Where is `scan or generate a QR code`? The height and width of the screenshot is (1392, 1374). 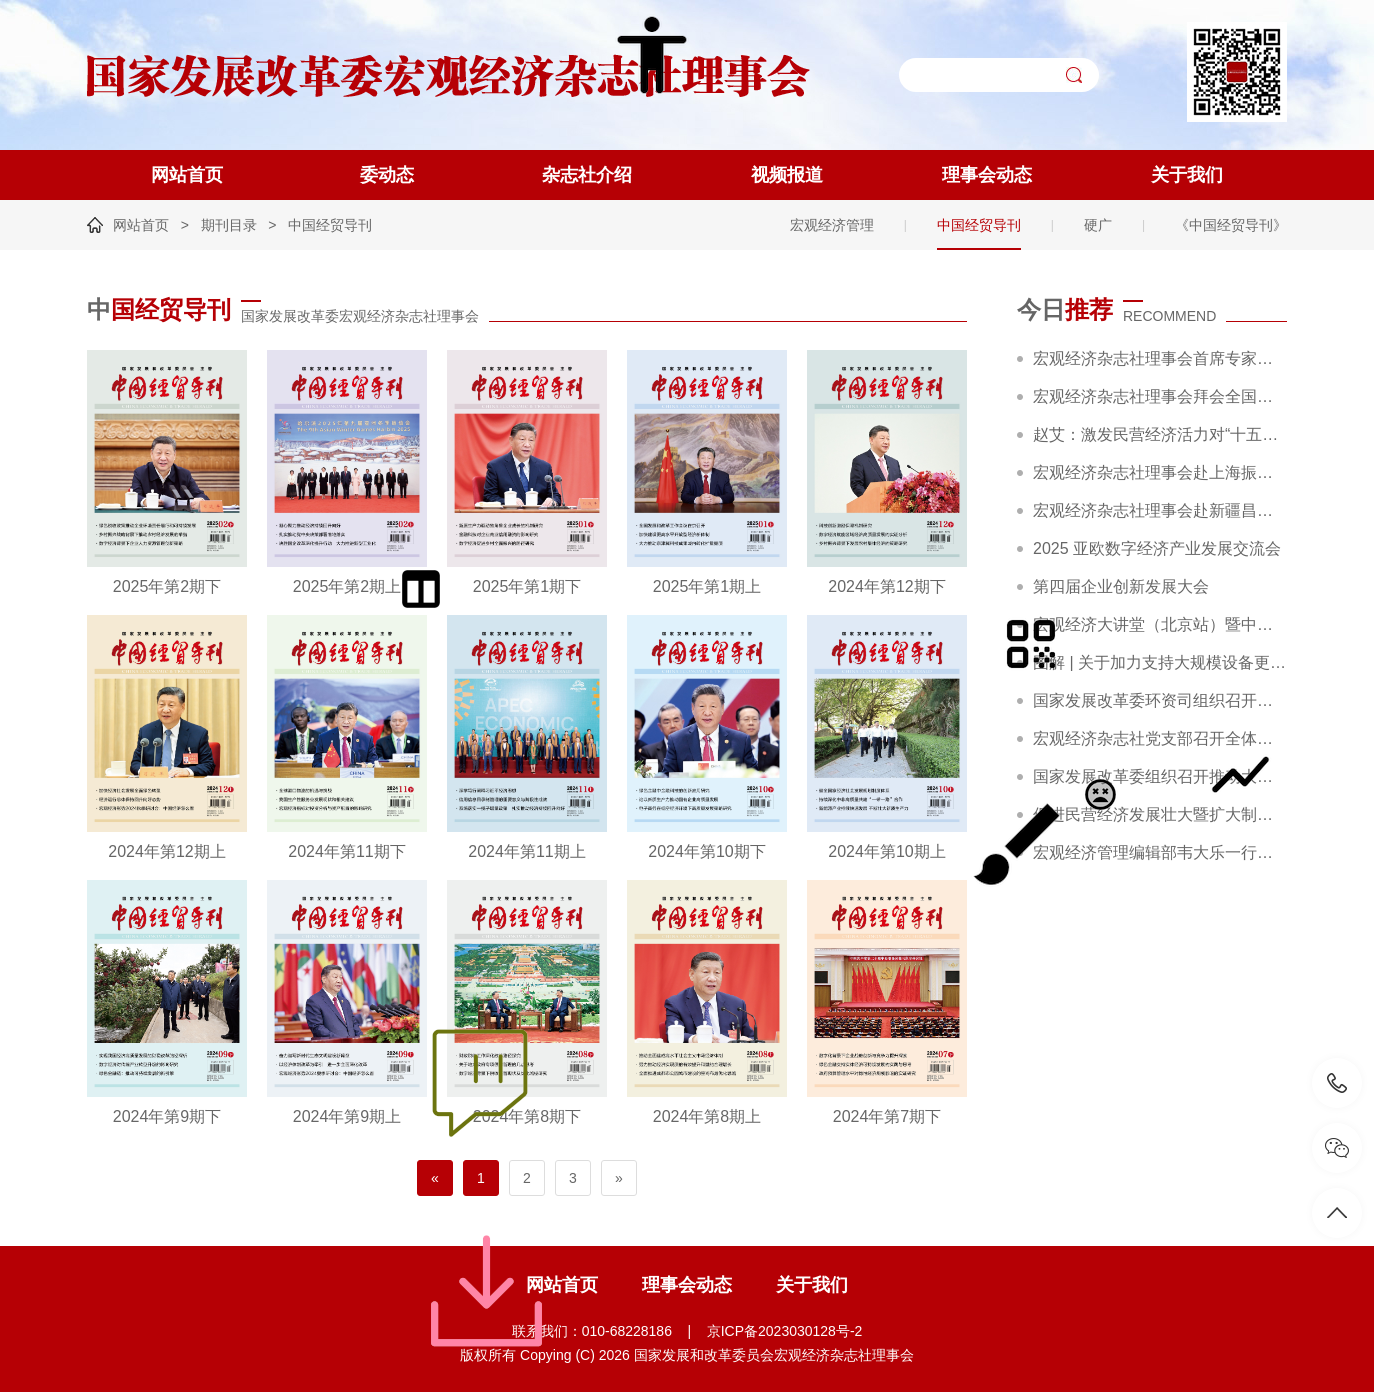
scan or generate a QR code is located at coordinates (1031, 644).